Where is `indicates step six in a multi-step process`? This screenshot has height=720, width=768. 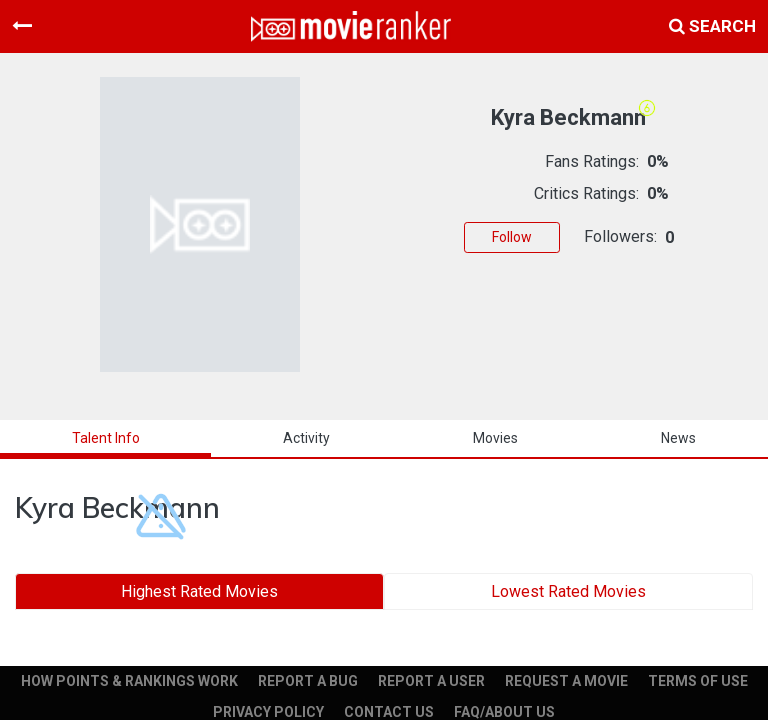 indicates step six in a multi-step process is located at coordinates (647, 108).